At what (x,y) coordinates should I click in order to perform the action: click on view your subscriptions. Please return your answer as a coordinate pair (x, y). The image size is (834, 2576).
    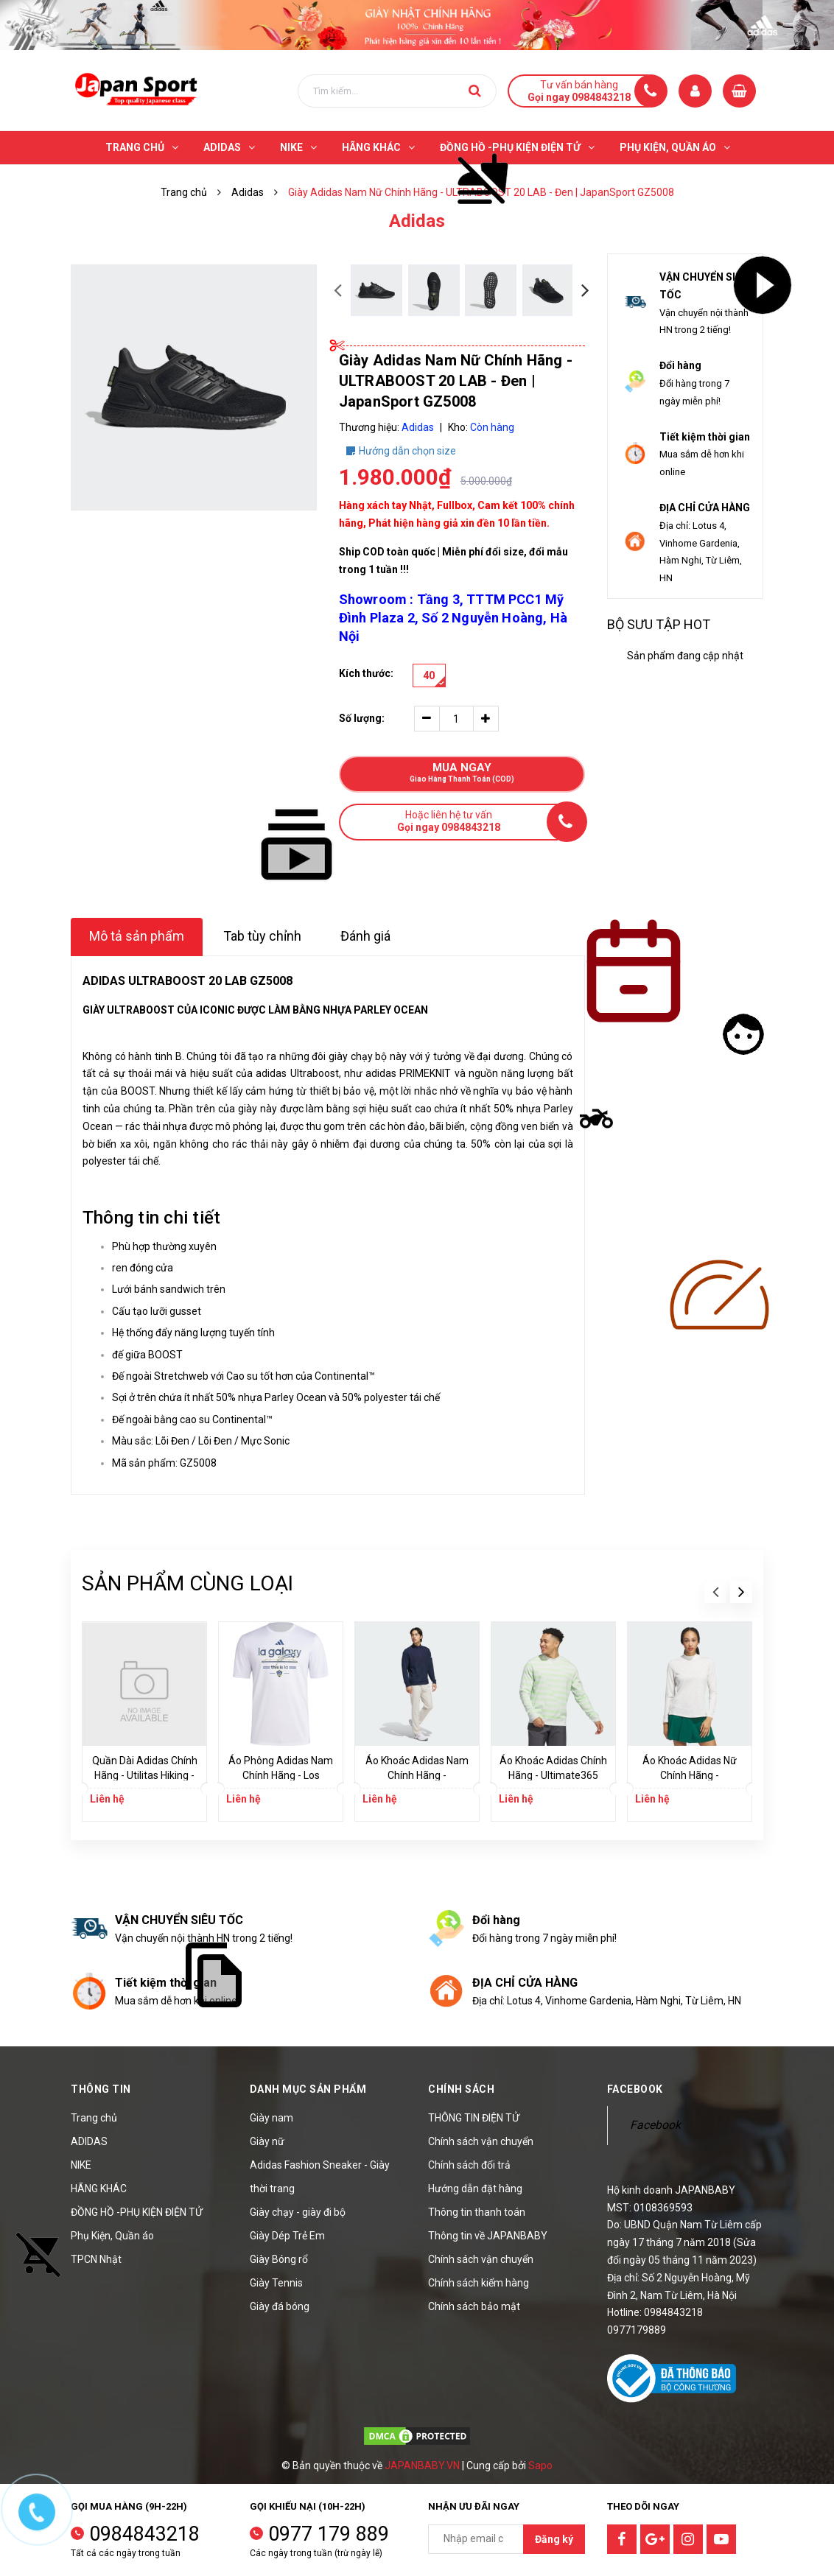
    Looking at the image, I should click on (296, 844).